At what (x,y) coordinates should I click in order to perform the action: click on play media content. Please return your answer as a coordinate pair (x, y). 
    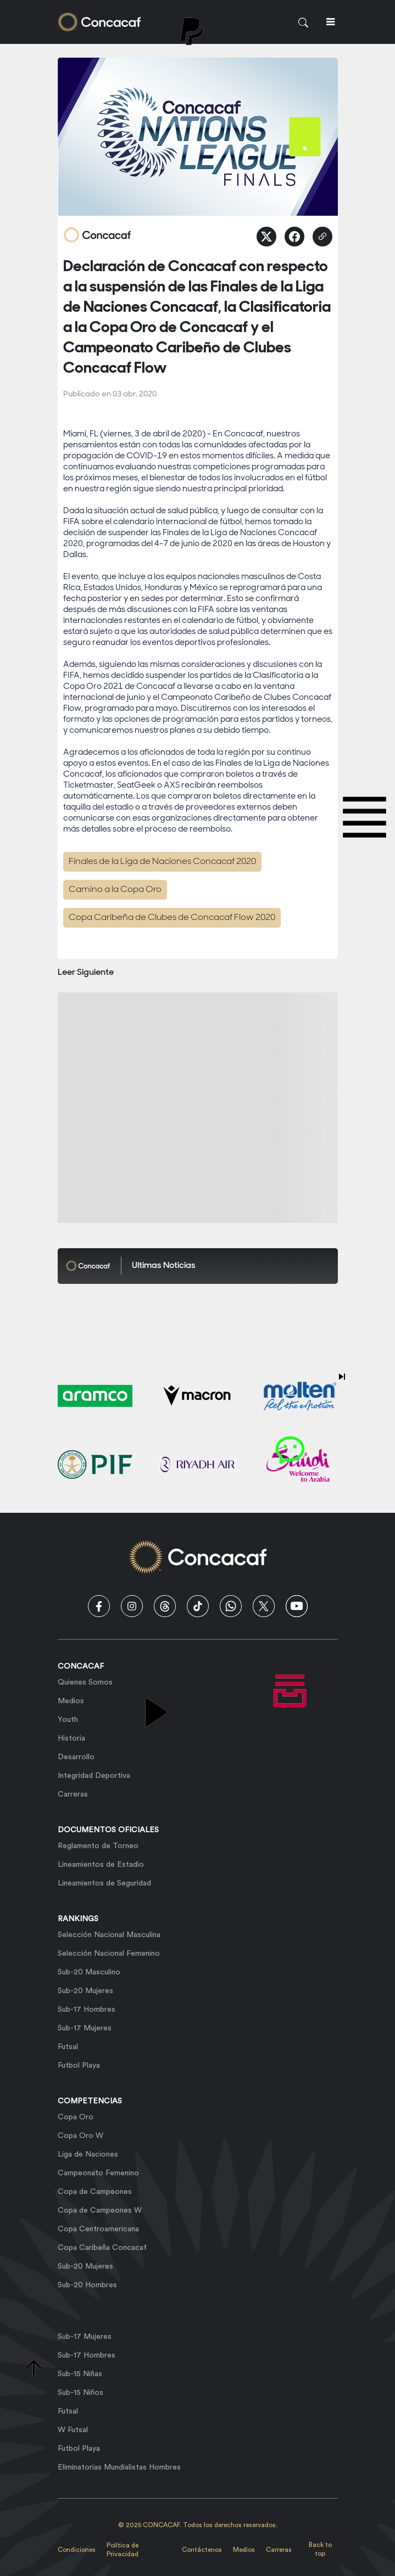
    Looking at the image, I should click on (153, 1712).